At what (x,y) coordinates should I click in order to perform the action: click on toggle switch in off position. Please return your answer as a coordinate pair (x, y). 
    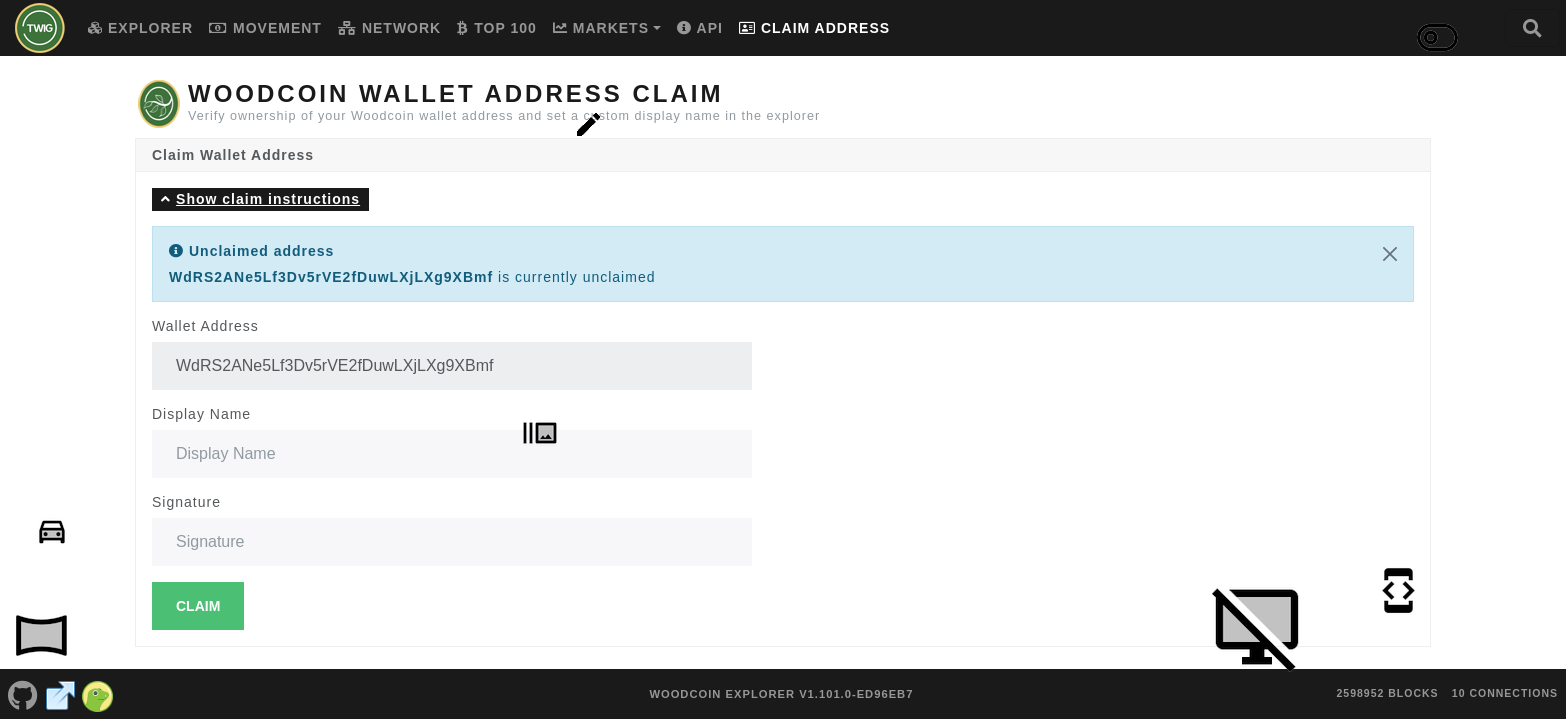
    Looking at the image, I should click on (1437, 37).